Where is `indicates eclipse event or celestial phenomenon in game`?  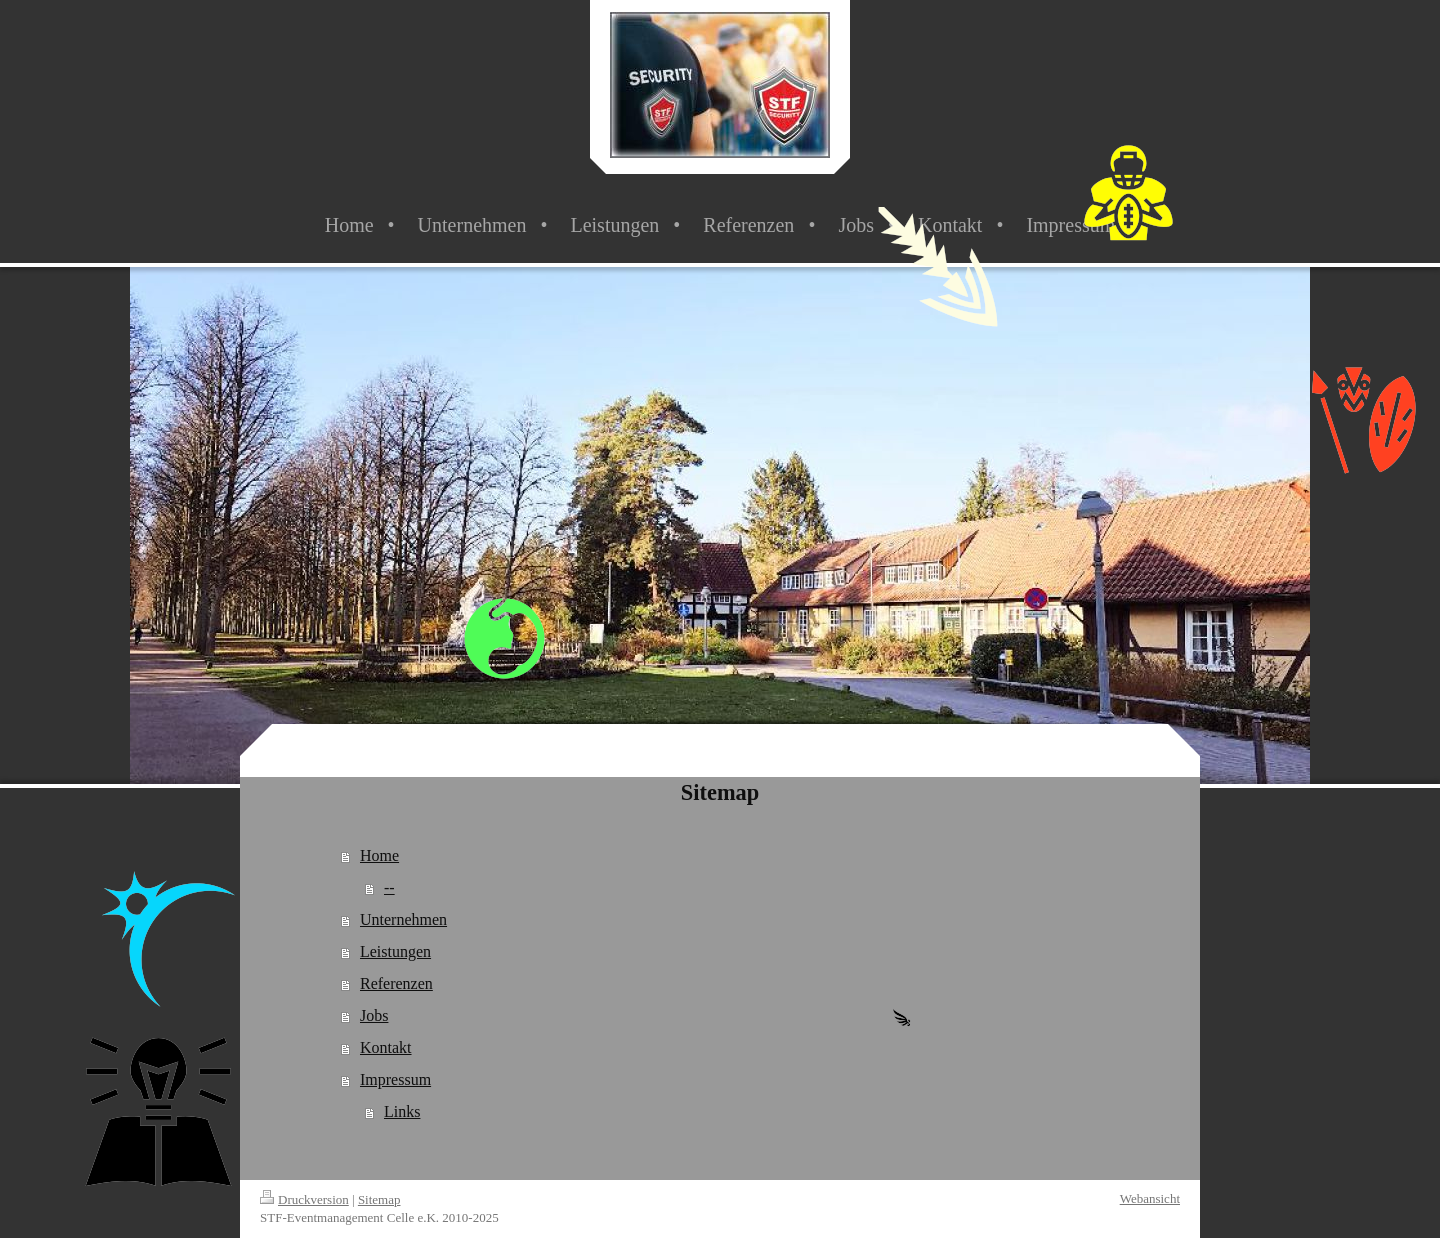 indicates eclipse event or celestial phenomenon in game is located at coordinates (168, 938).